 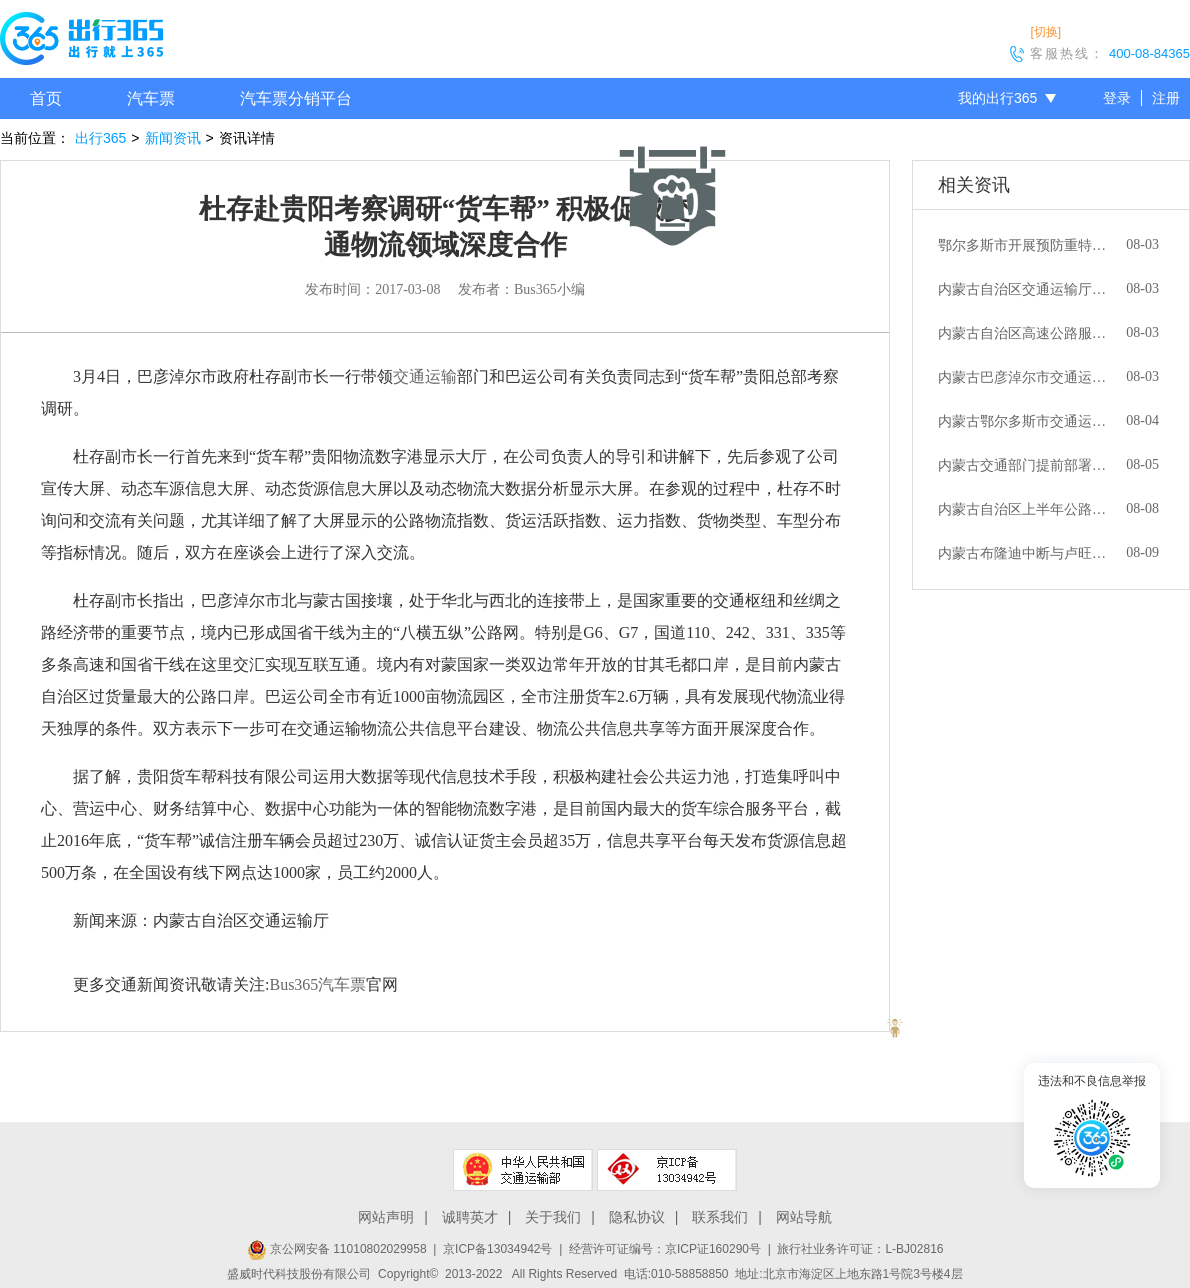 I want to click on locate nearby taverns or pubs, so click(x=672, y=195).